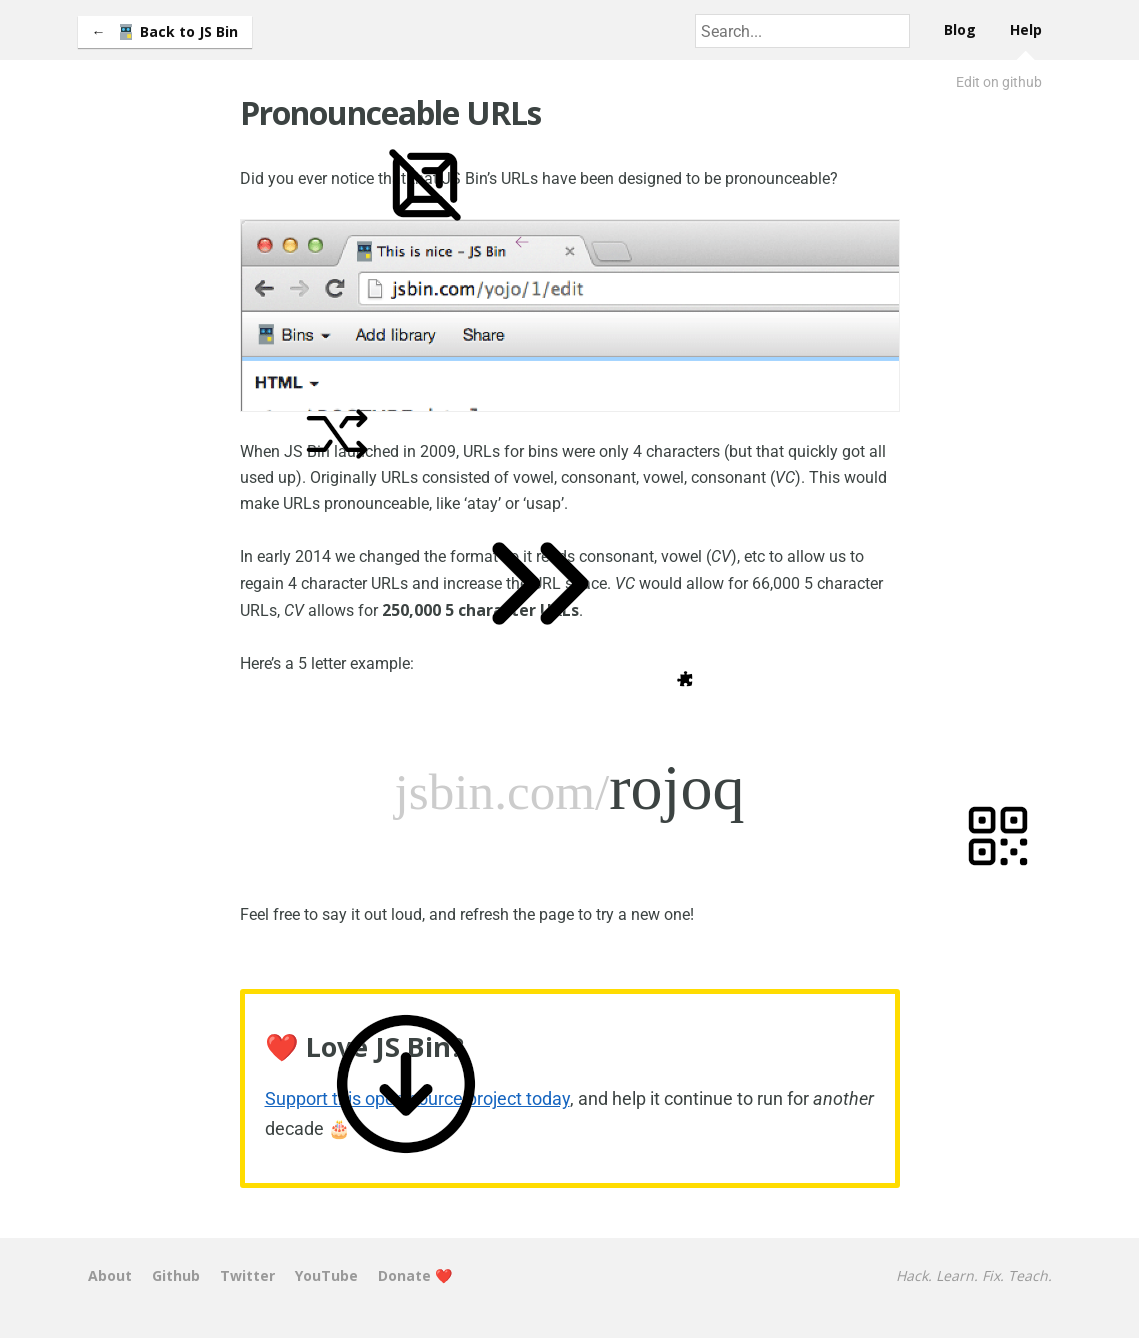  Describe the element at coordinates (998, 836) in the screenshot. I see `scan or generate a qr code` at that location.